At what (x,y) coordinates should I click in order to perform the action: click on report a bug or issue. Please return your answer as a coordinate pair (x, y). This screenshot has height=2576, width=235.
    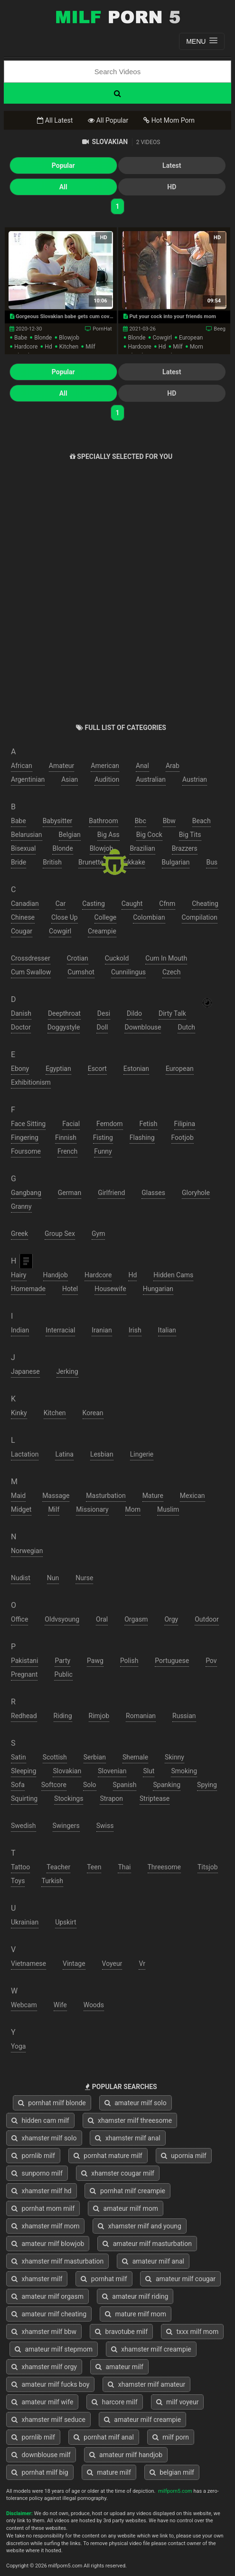
    Looking at the image, I should click on (114, 862).